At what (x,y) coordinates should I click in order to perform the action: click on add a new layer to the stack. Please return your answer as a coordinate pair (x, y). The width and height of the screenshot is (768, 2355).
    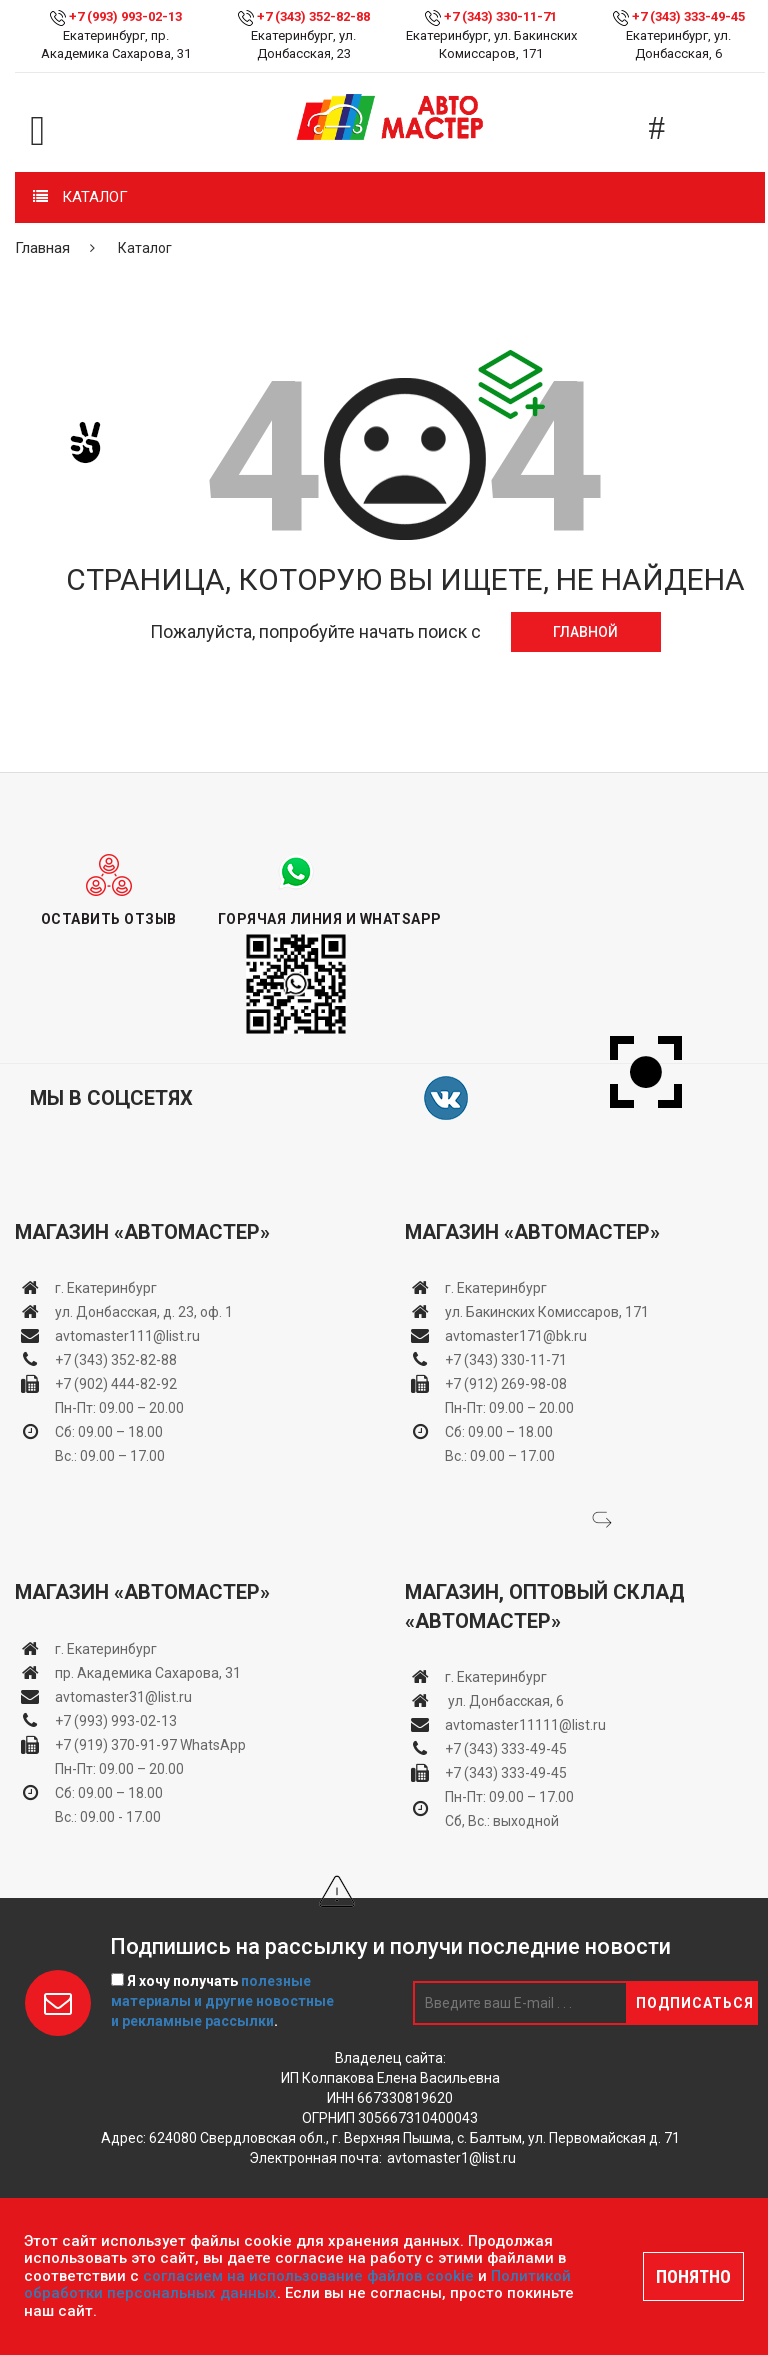
    Looking at the image, I should click on (510, 384).